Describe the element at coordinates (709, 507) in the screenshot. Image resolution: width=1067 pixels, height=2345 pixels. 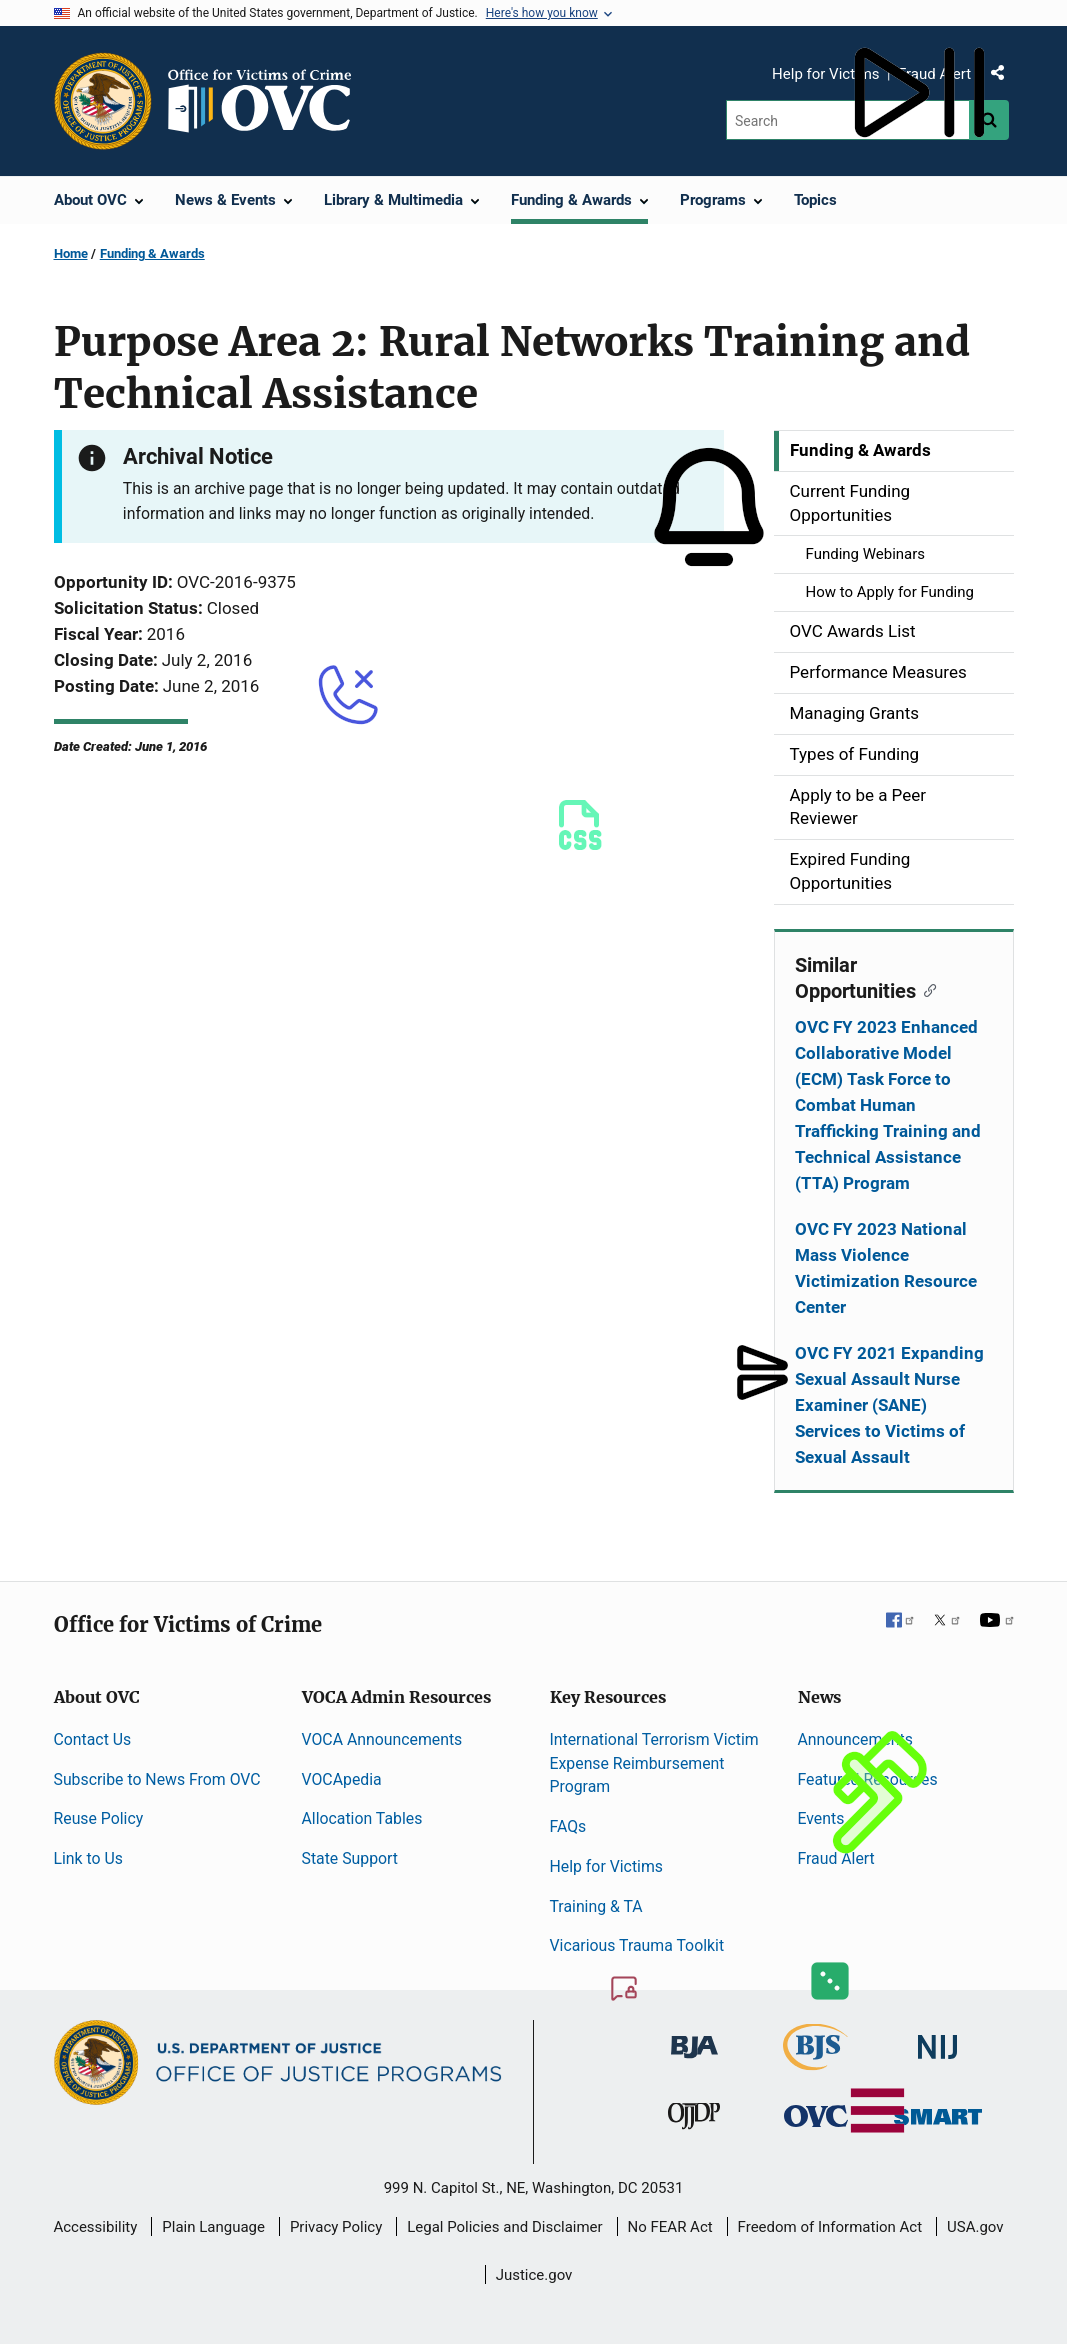
I see `view notifications` at that location.